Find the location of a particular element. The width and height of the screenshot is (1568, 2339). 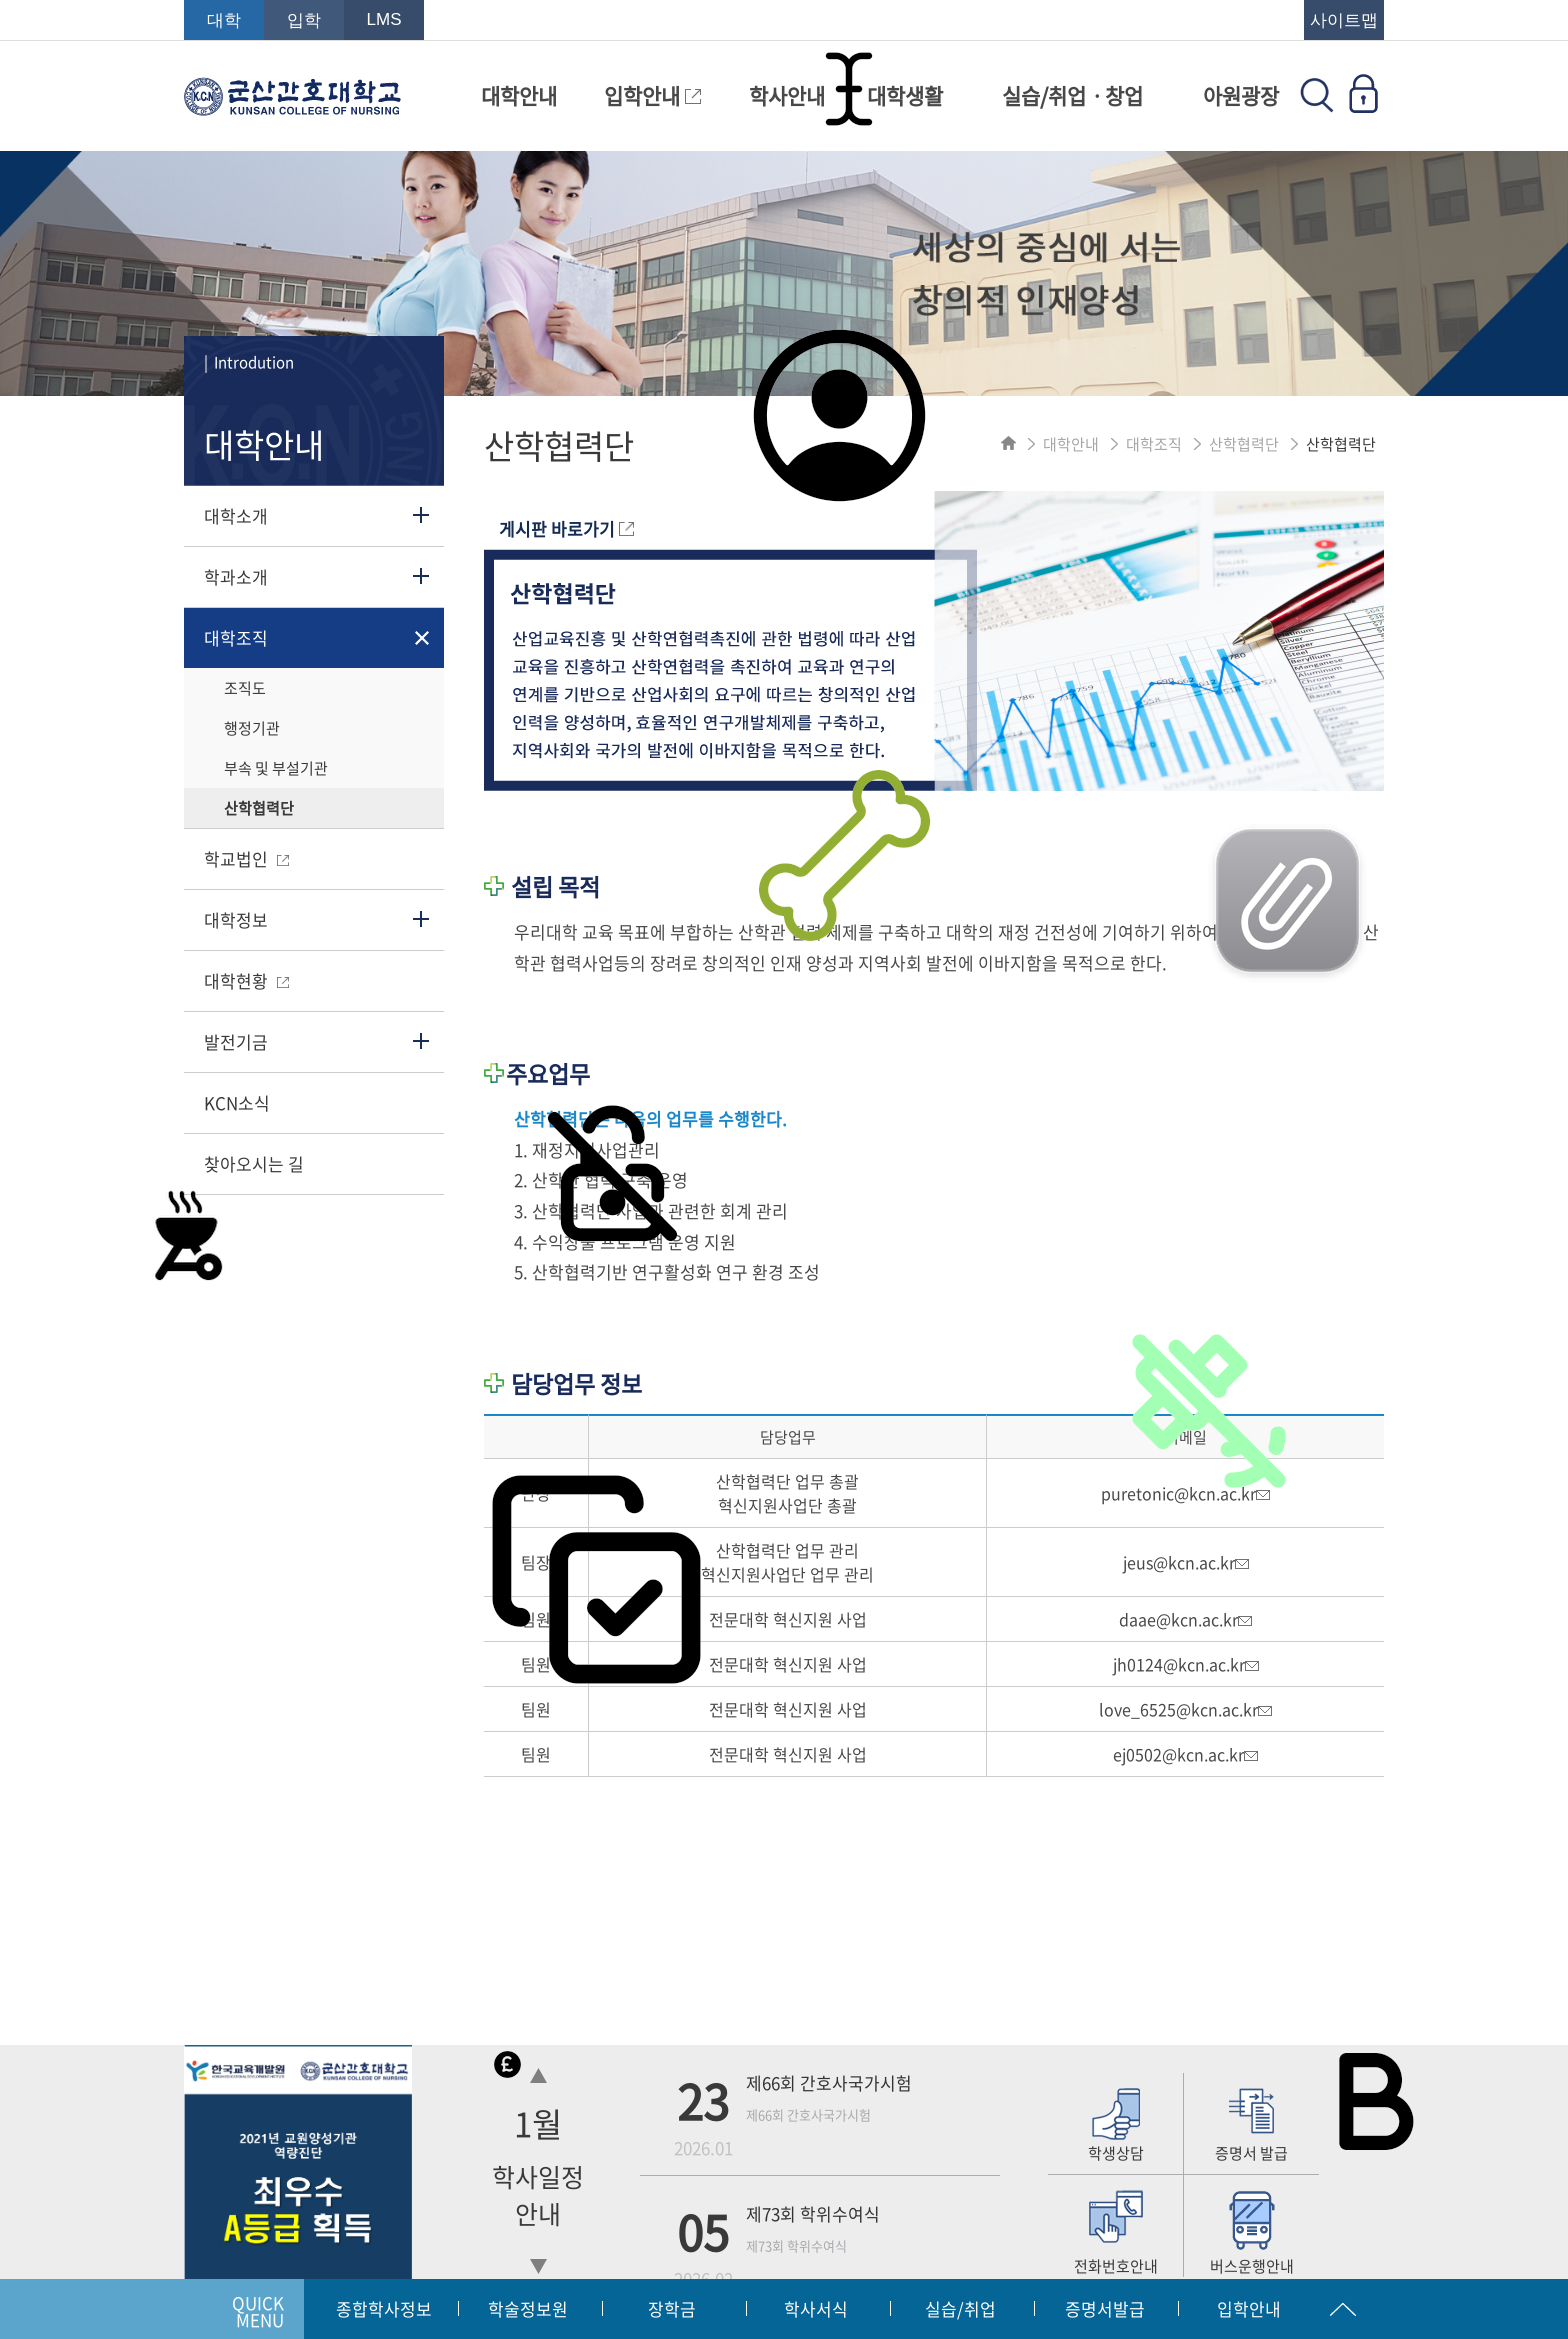

apply bold formatting to selected text is located at coordinates (1373, 2101).